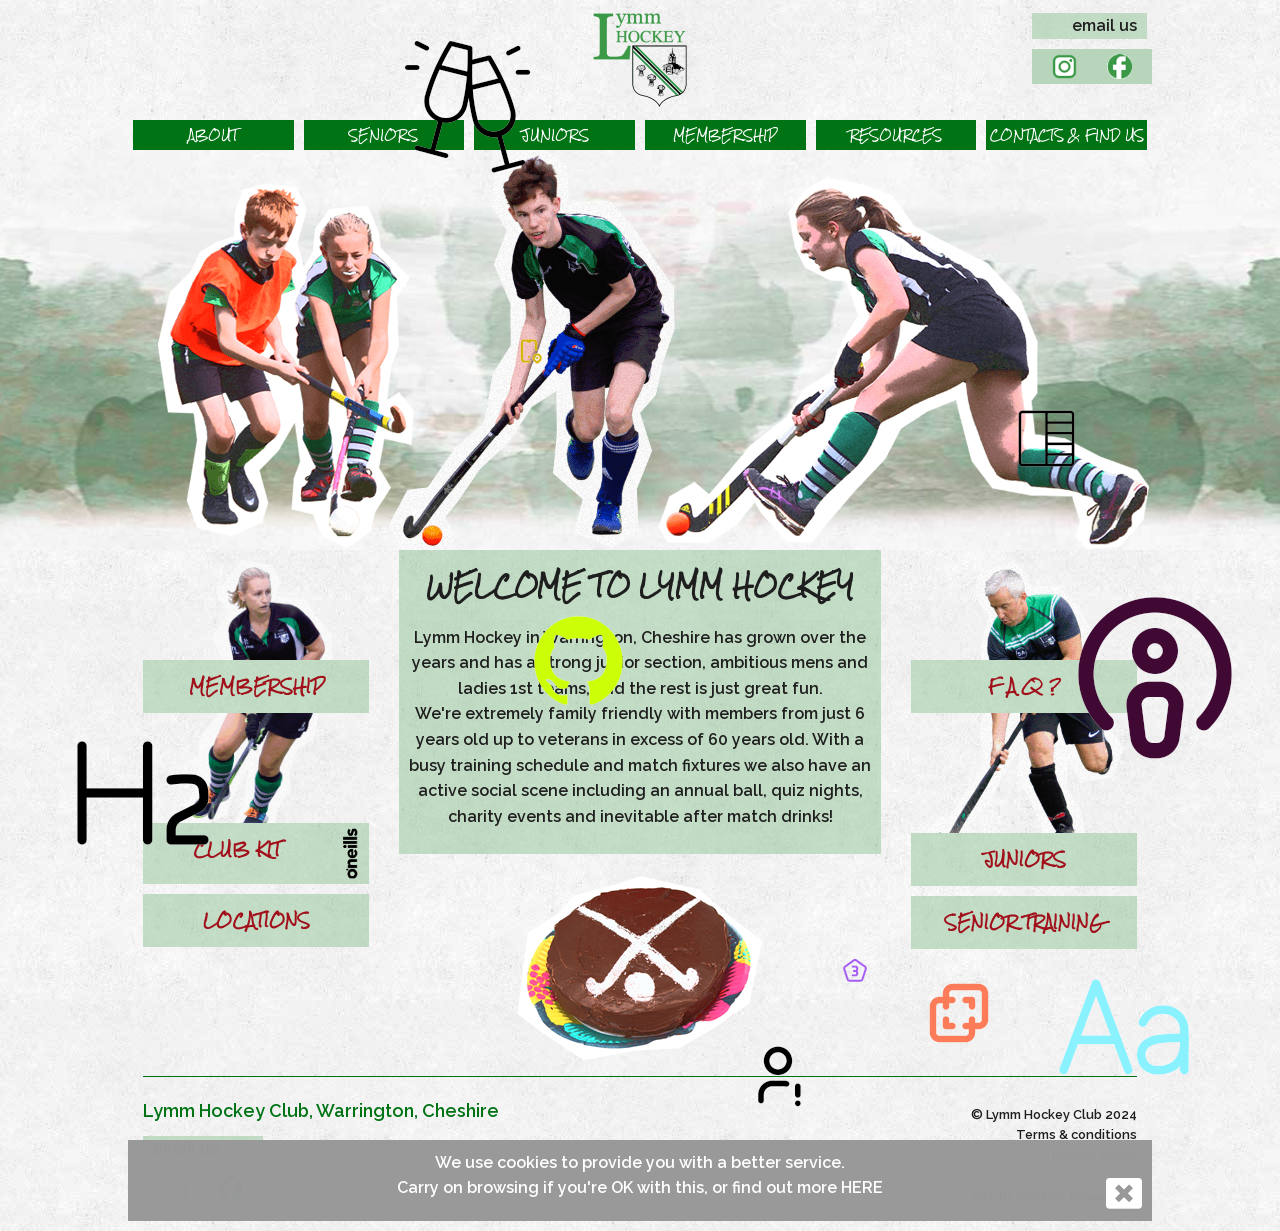 This screenshot has height=1231, width=1280. I want to click on open apple podcasts app, so click(1155, 674).